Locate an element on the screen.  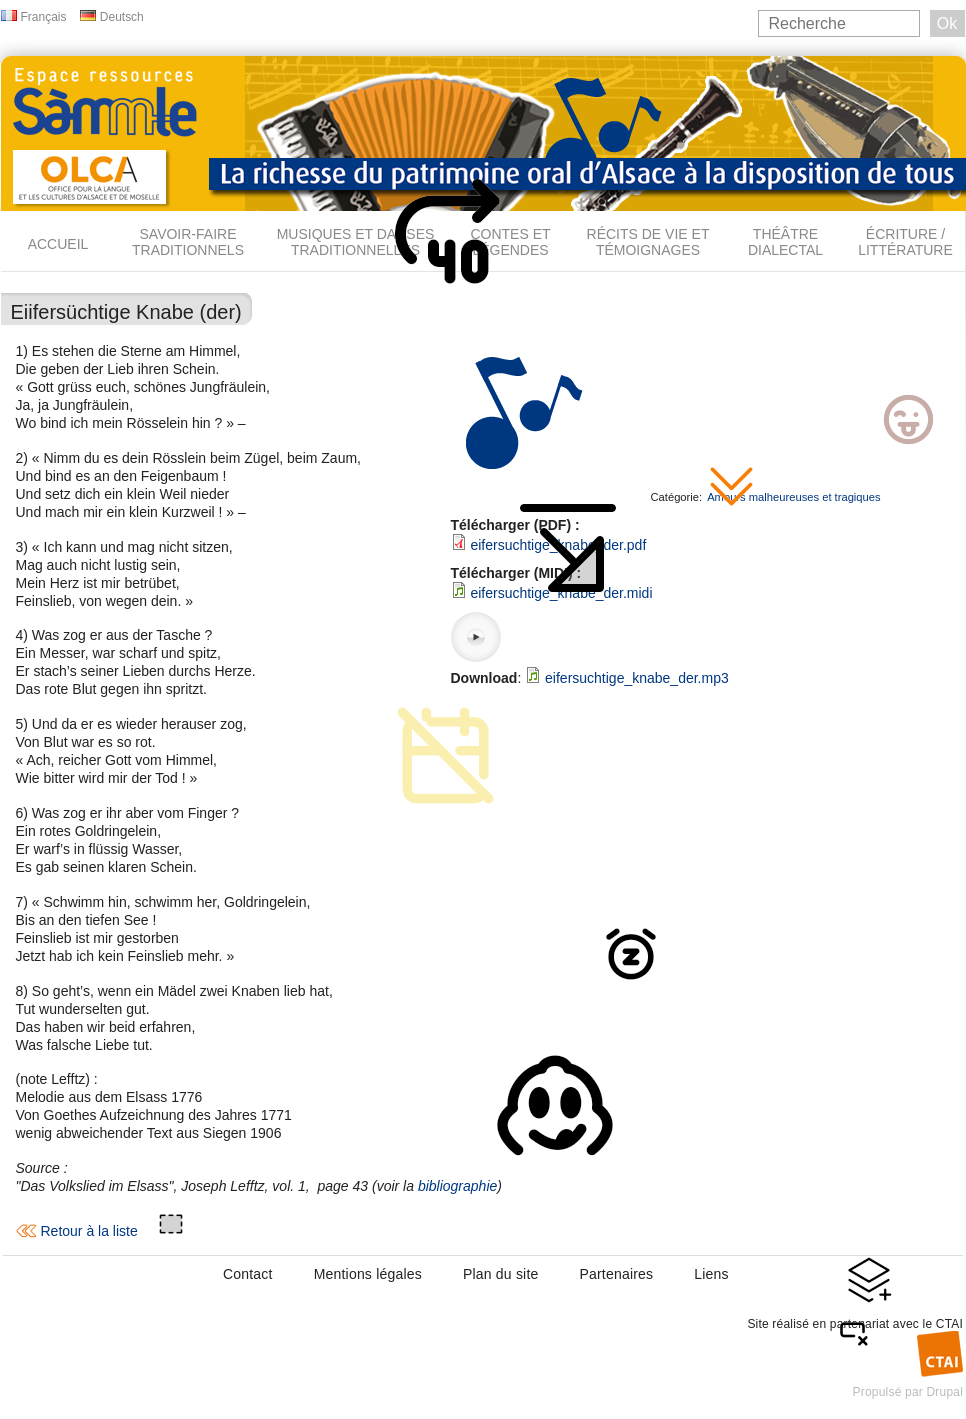
expand to show more content below is located at coordinates (731, 486).